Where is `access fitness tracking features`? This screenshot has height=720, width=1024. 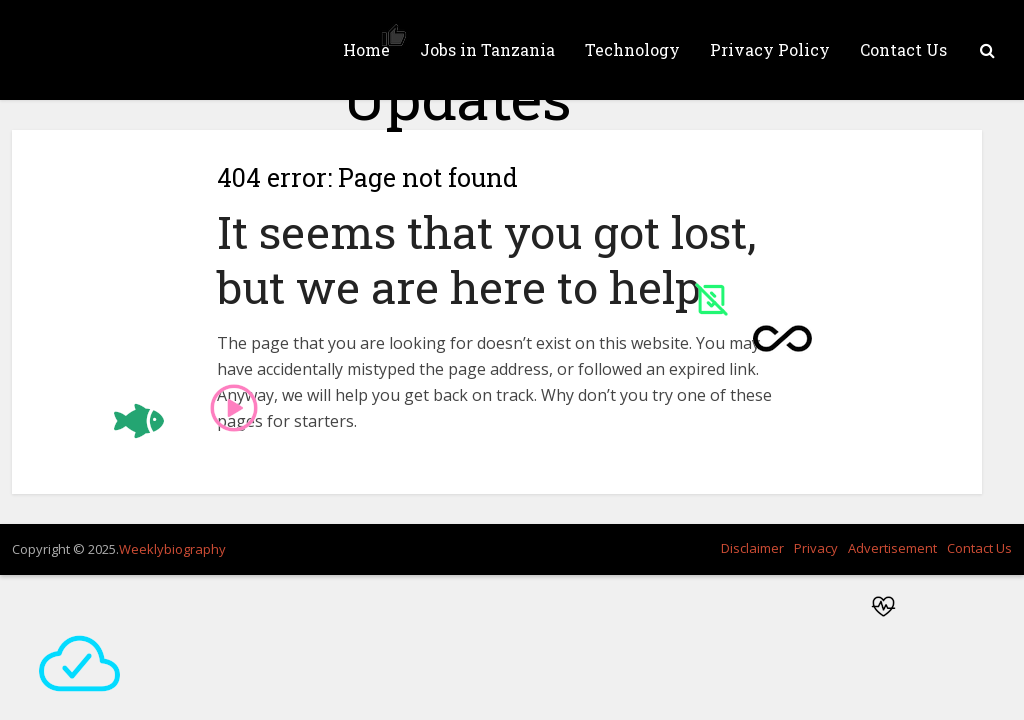 access fitness tracking features is located at coordinates (883, 606).